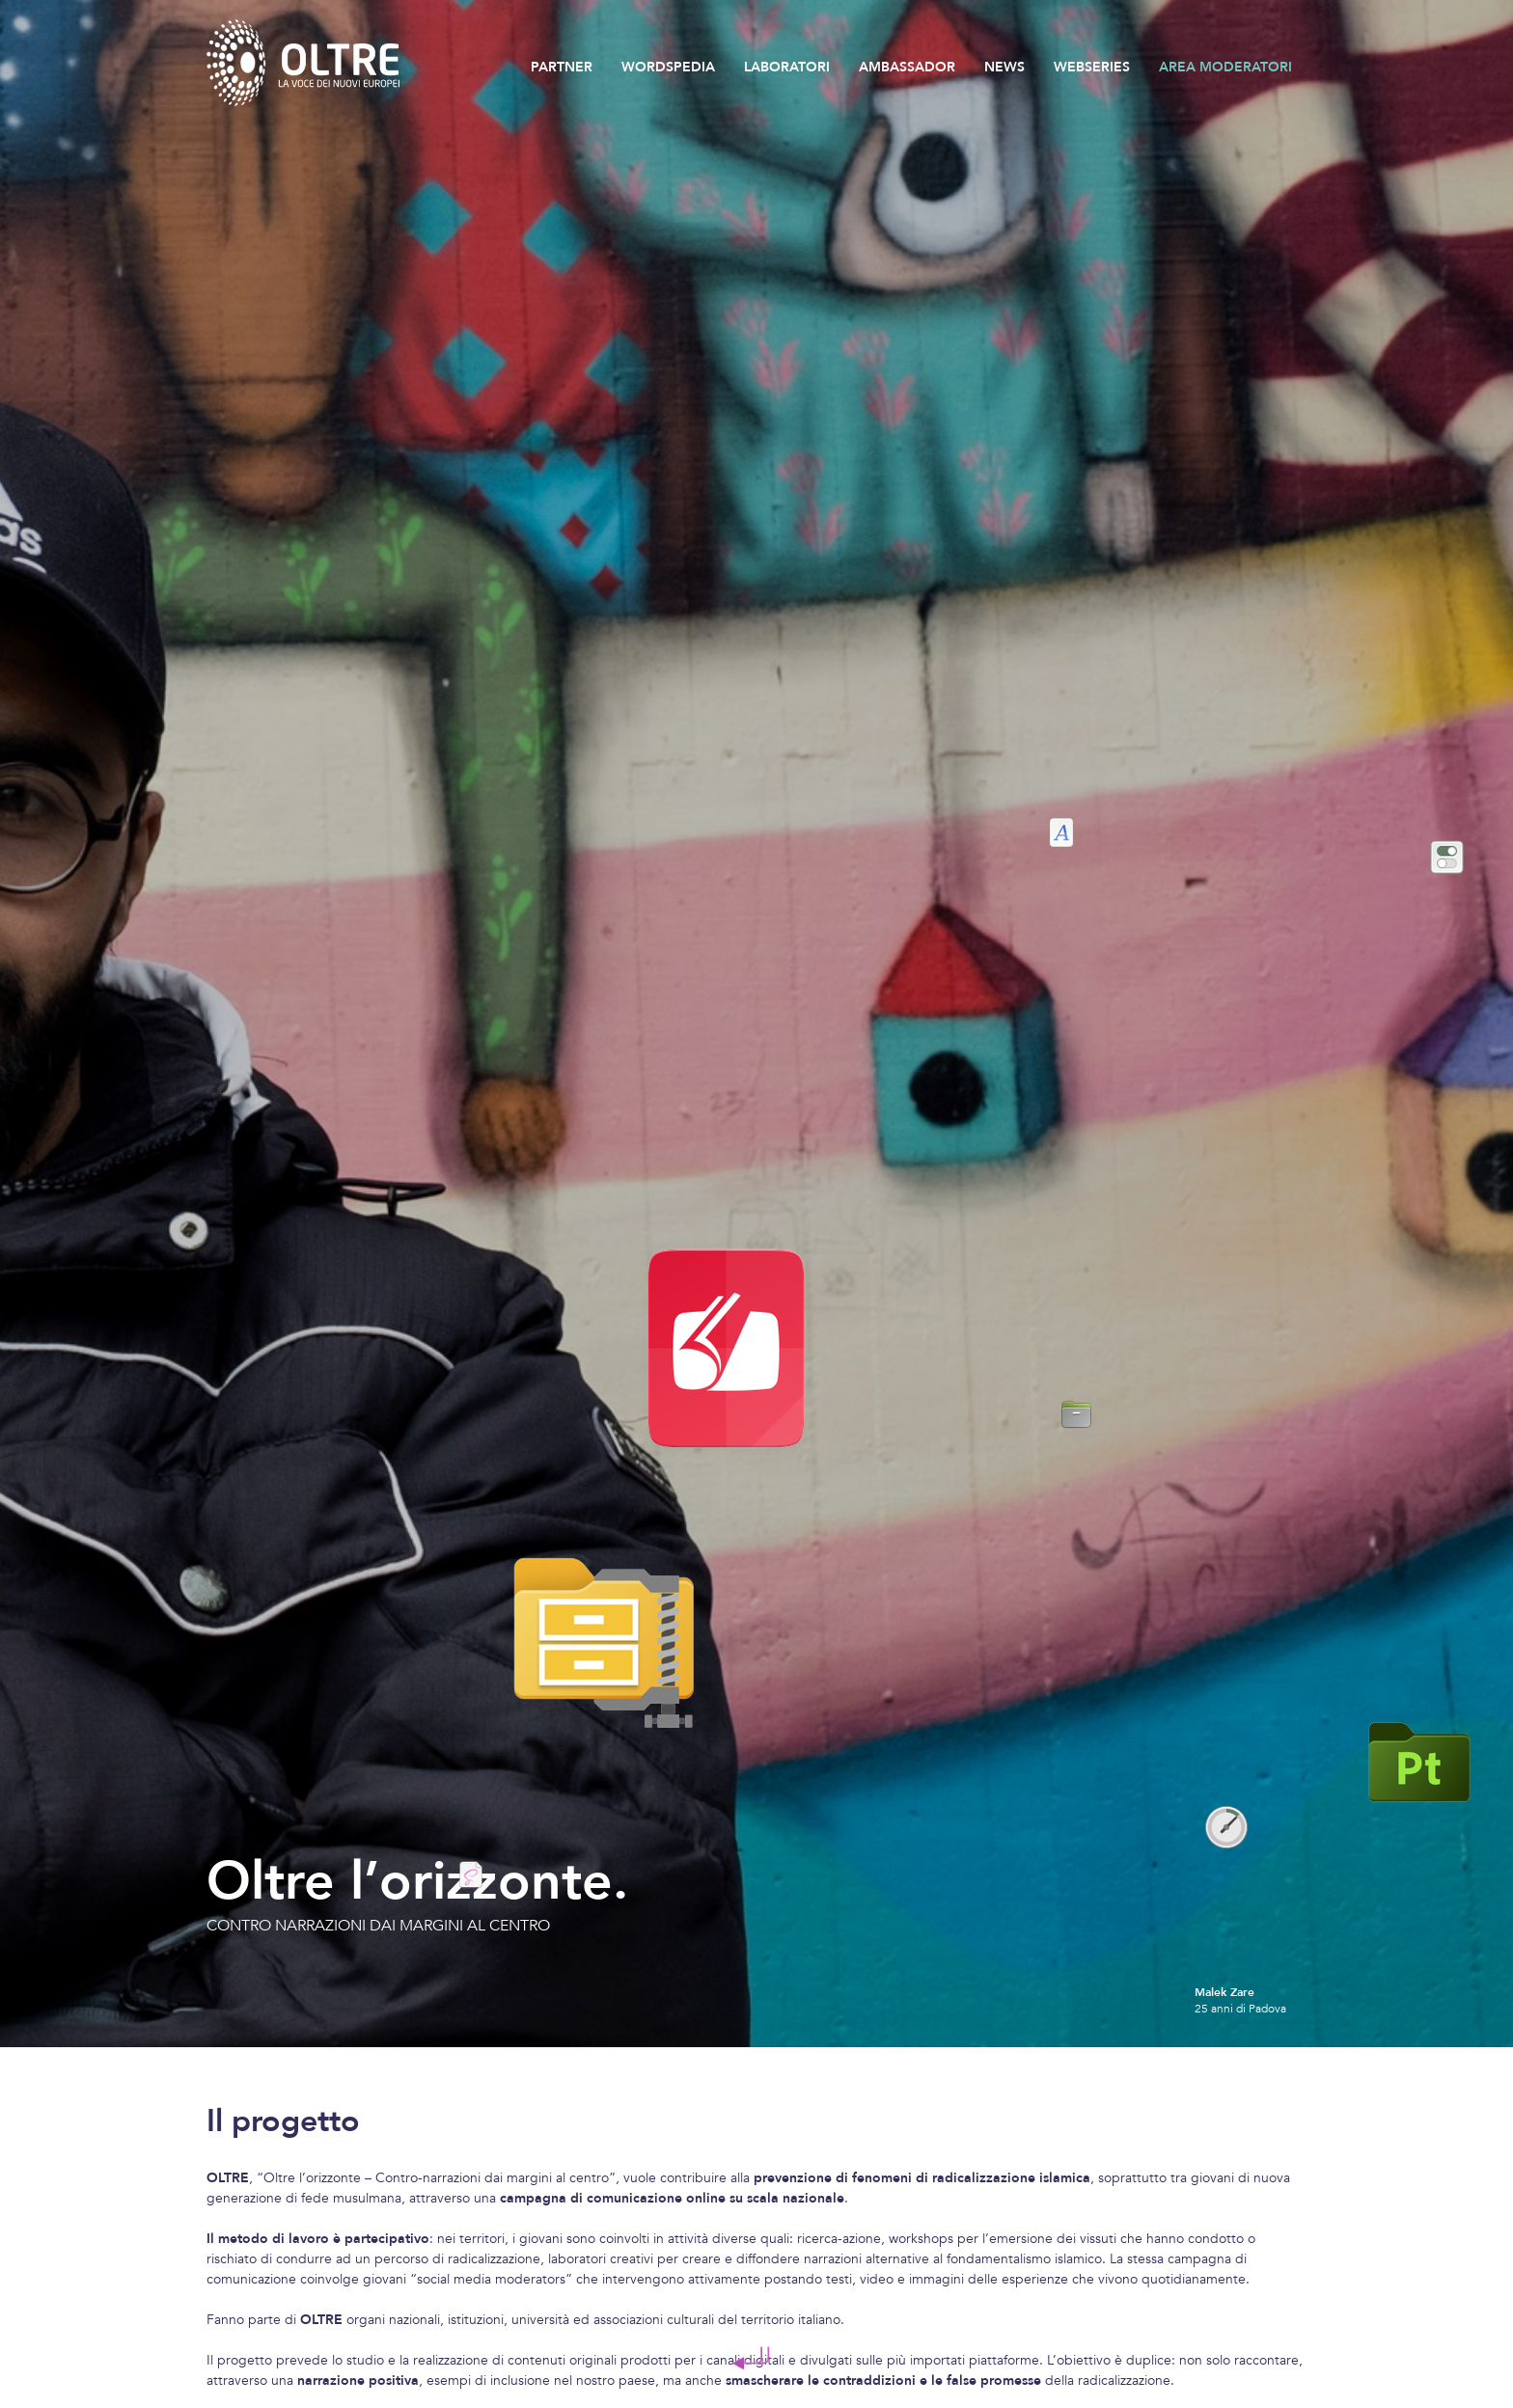  Describe the element at coordinates (1446, 857) in the screenshot. I see `open desktop preferences or settings` at that location.